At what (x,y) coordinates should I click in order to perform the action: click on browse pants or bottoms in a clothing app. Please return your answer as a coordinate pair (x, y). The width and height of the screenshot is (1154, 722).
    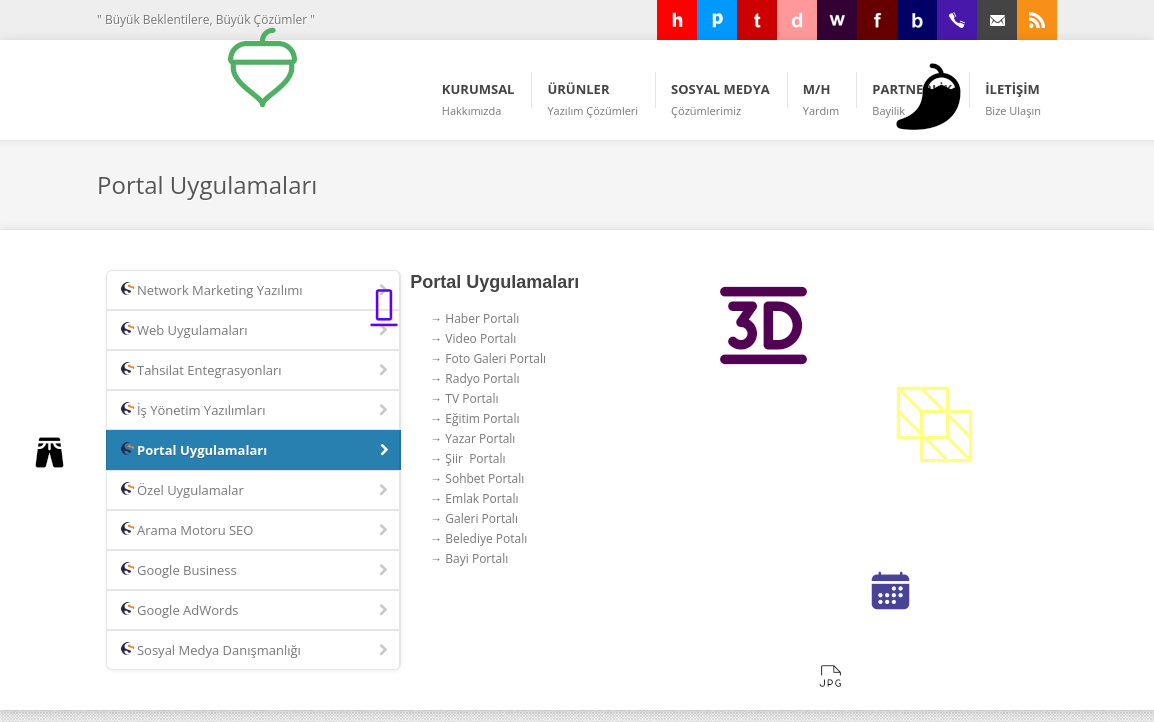
    Looking at the image, I should click on (49, 452).